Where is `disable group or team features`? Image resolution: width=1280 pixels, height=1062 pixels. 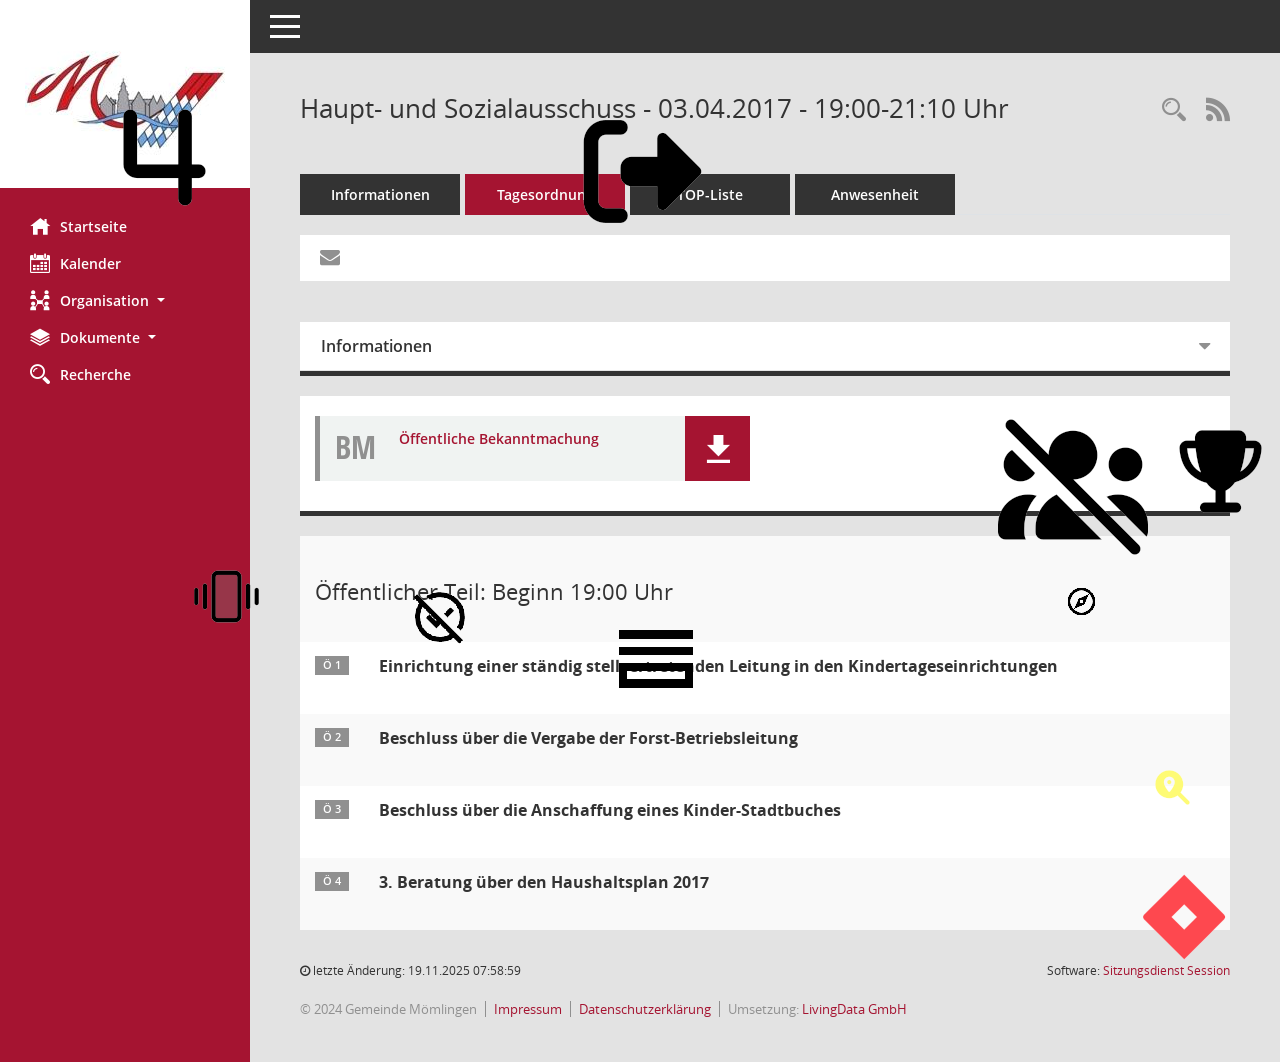 disable group or team features is located at coordinates (1073, 487).